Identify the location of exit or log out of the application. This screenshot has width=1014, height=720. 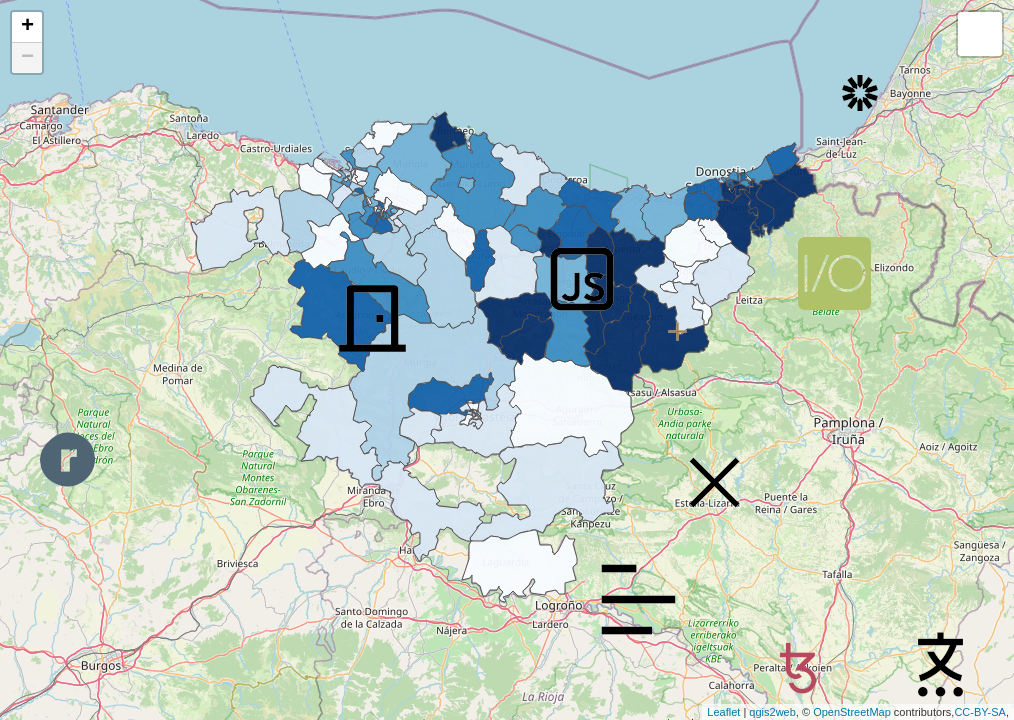
(372, 318).